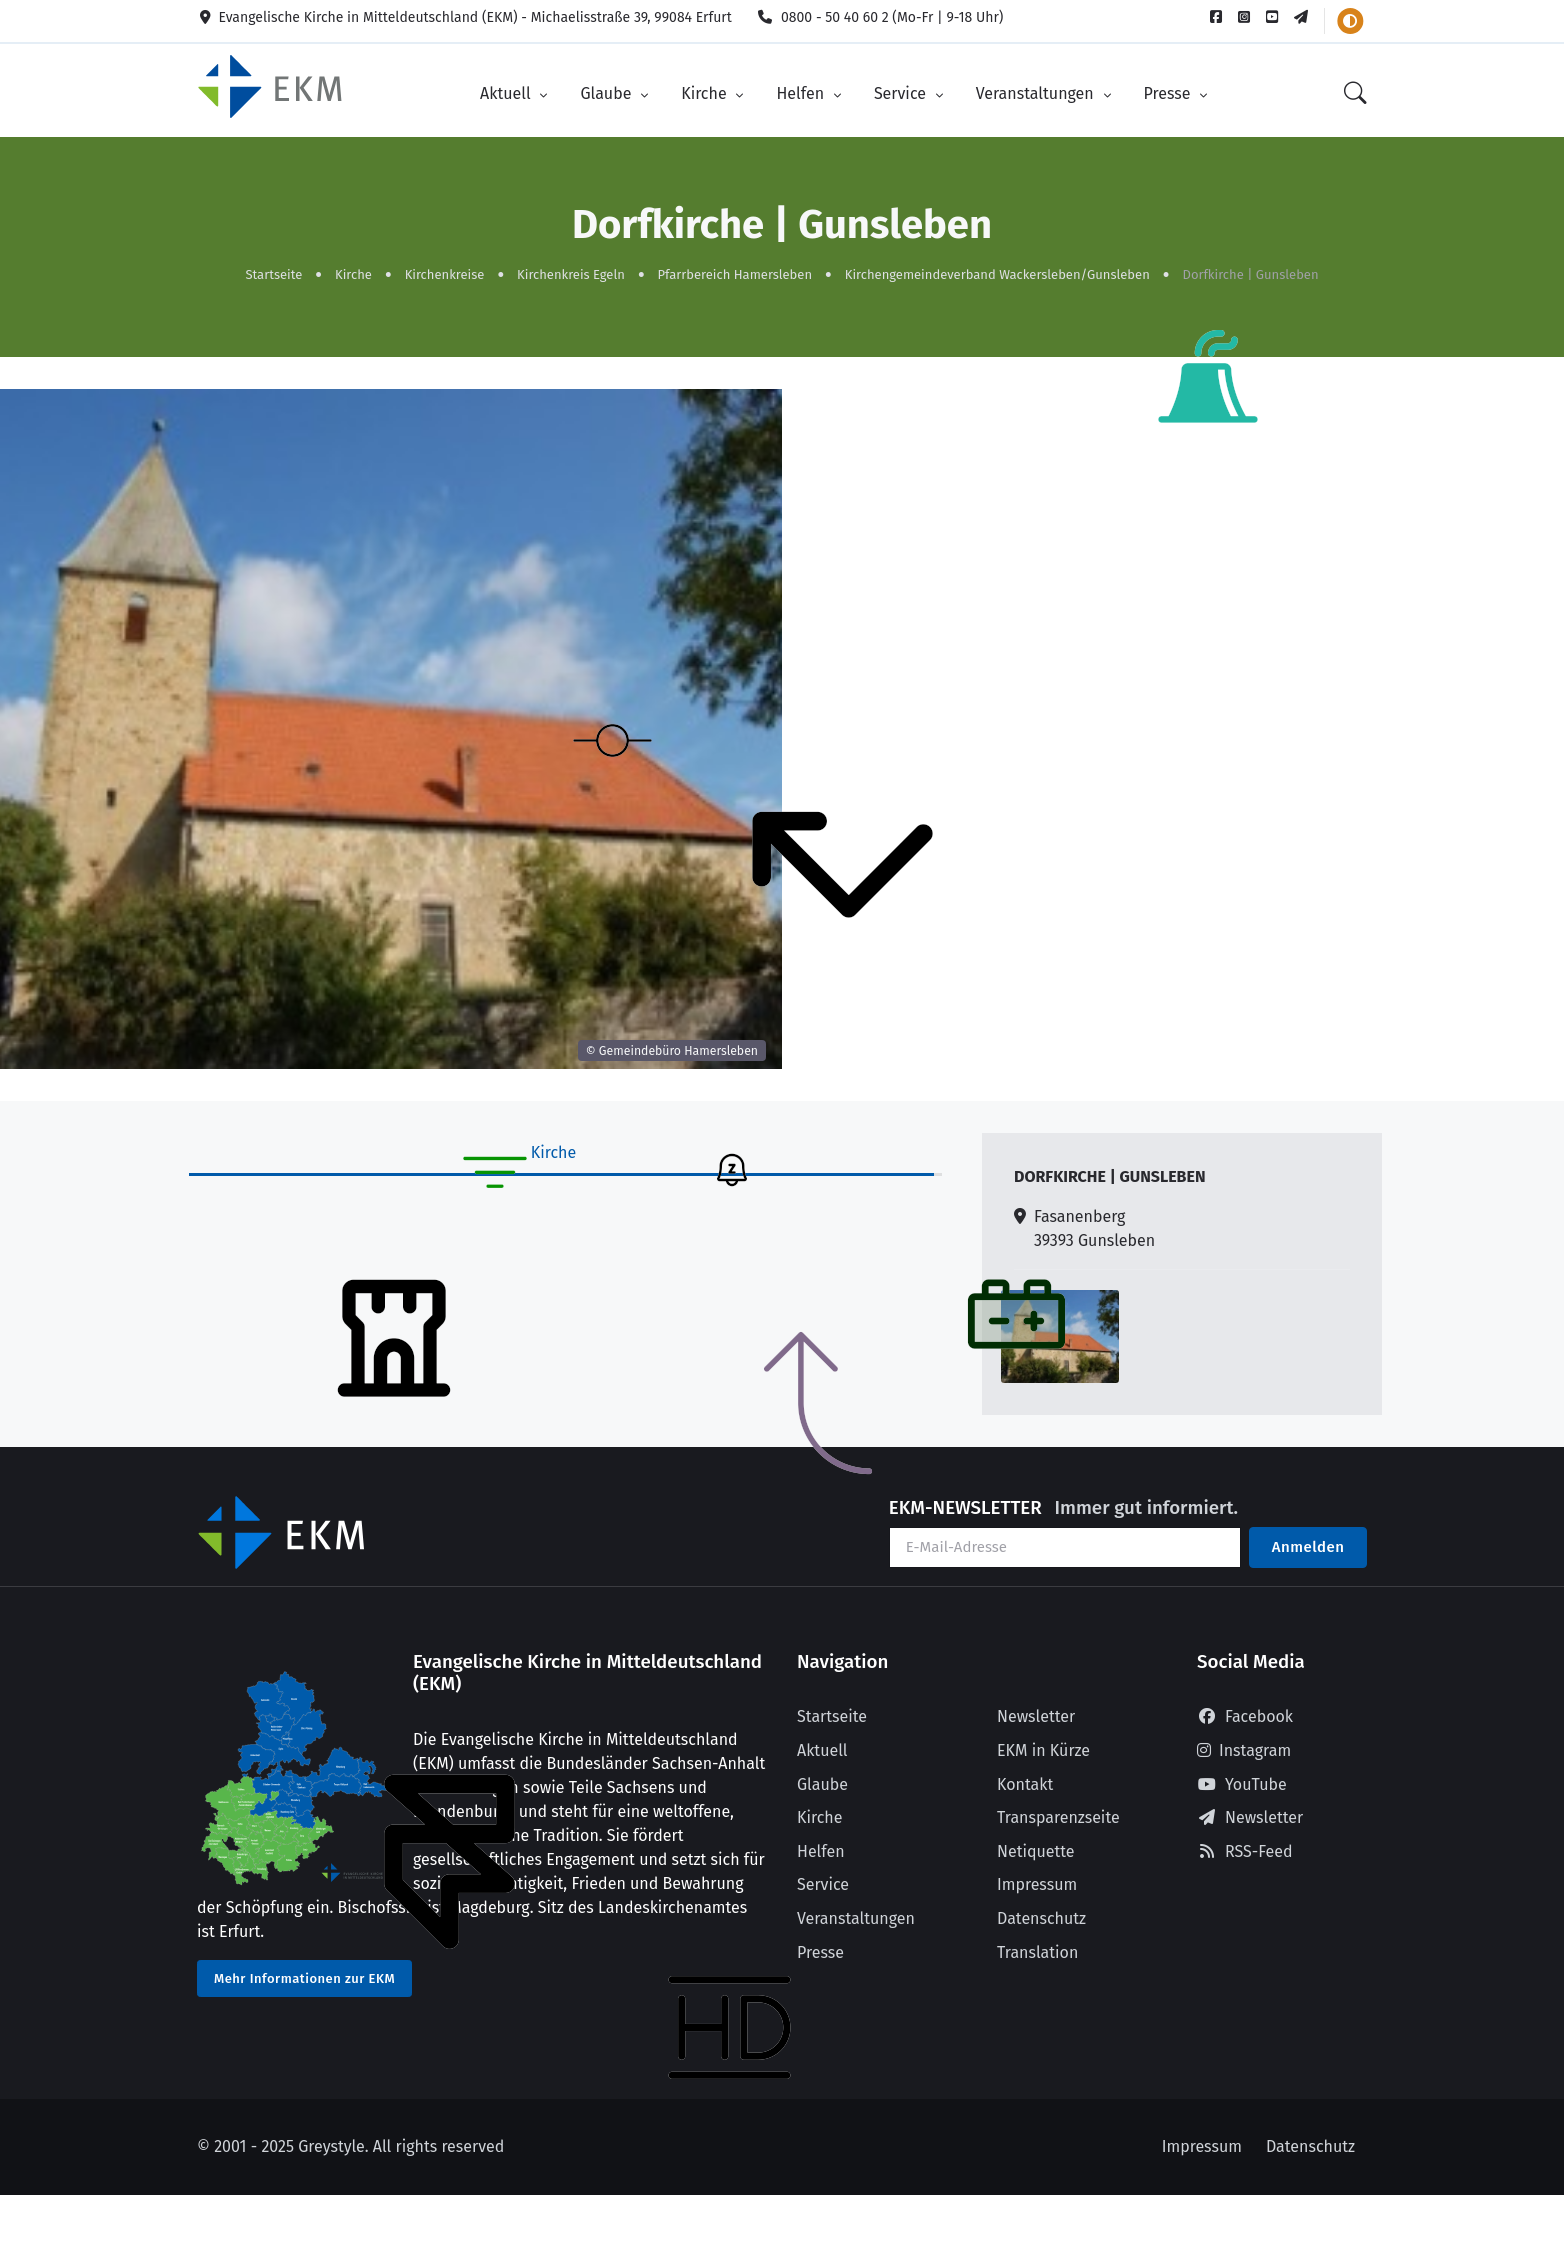  I want to click on view car battery status, so click(1016, 1317).